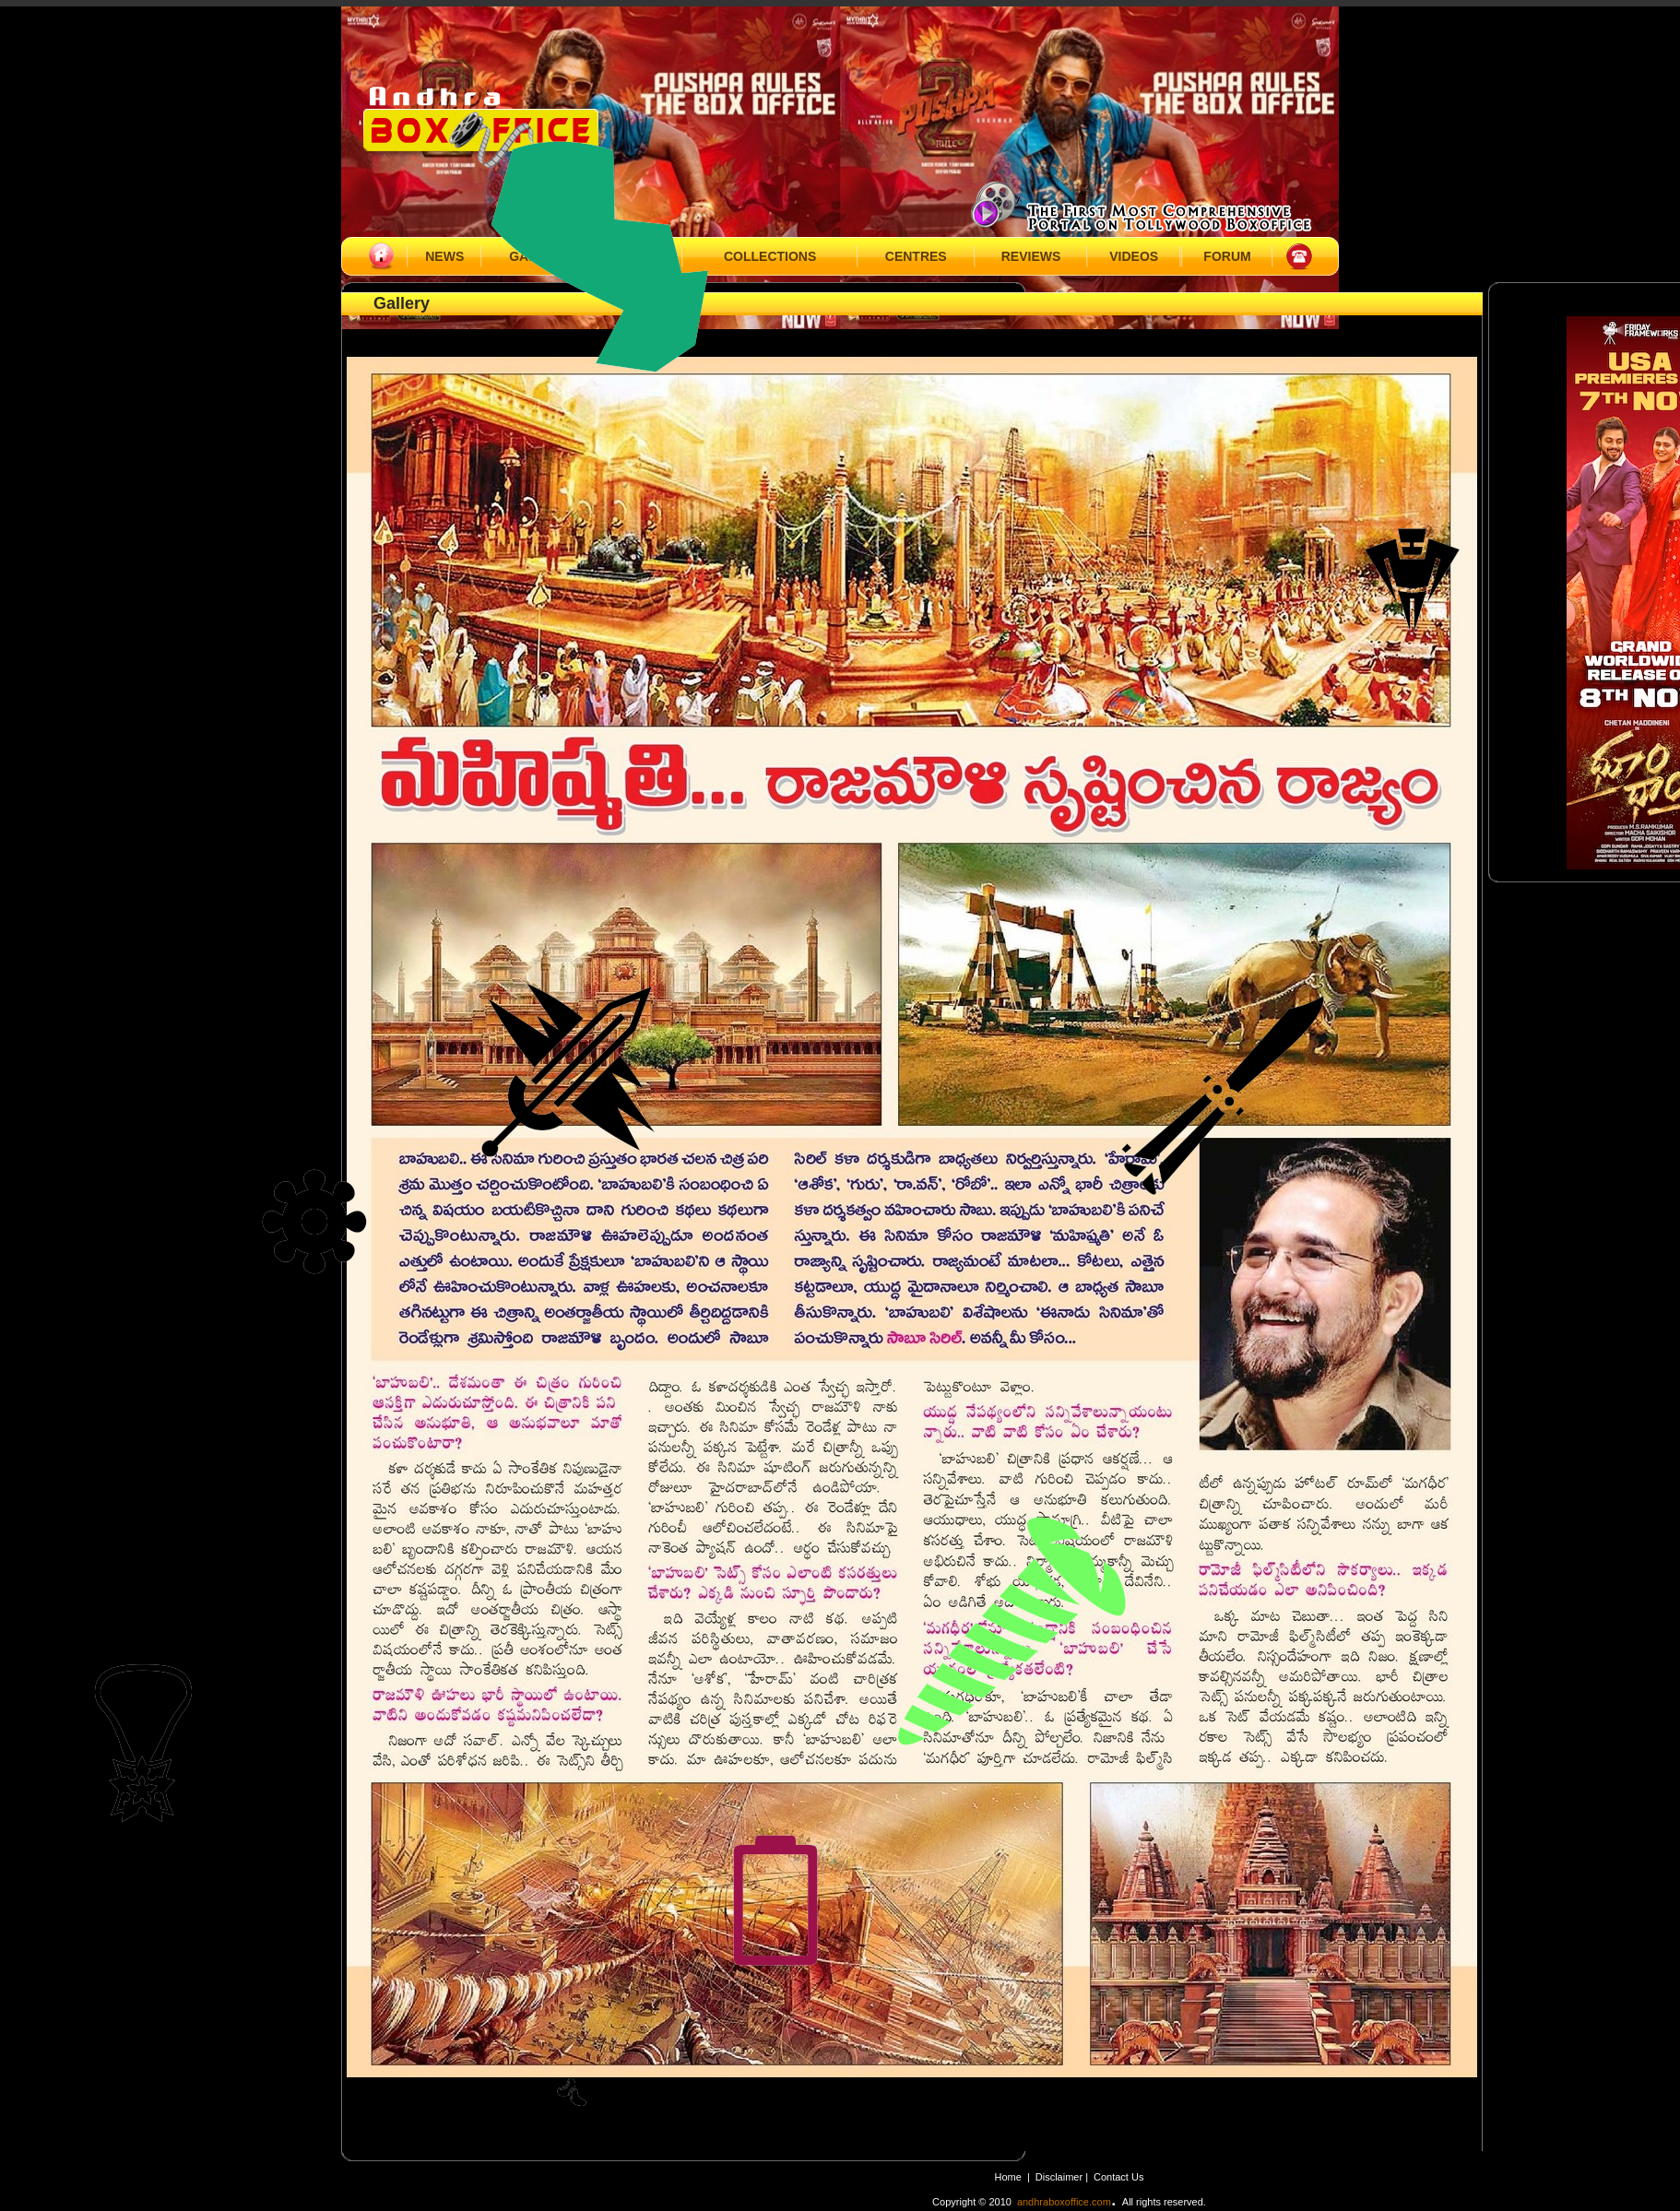 The width and height of the screenshot is (1680, 2211). What do you see at coordinates (1223, 1095) in the screenshot?
I see `select butterfly knife weapon or tool` at bounding box center [1223, 1095].